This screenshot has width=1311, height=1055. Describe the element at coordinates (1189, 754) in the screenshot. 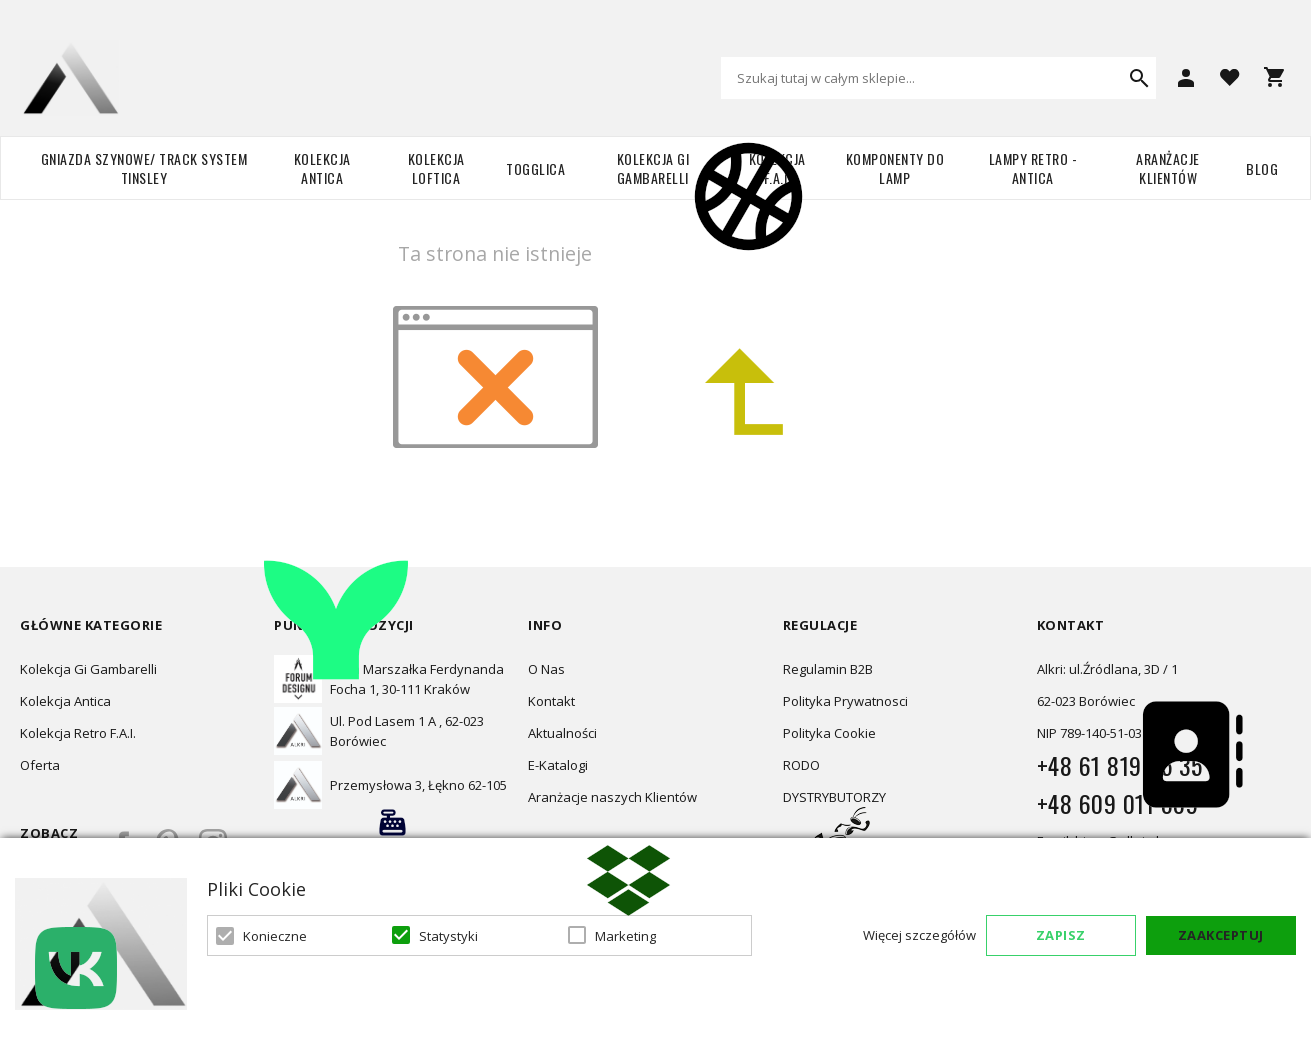

I see `open your contacts list` at that location.